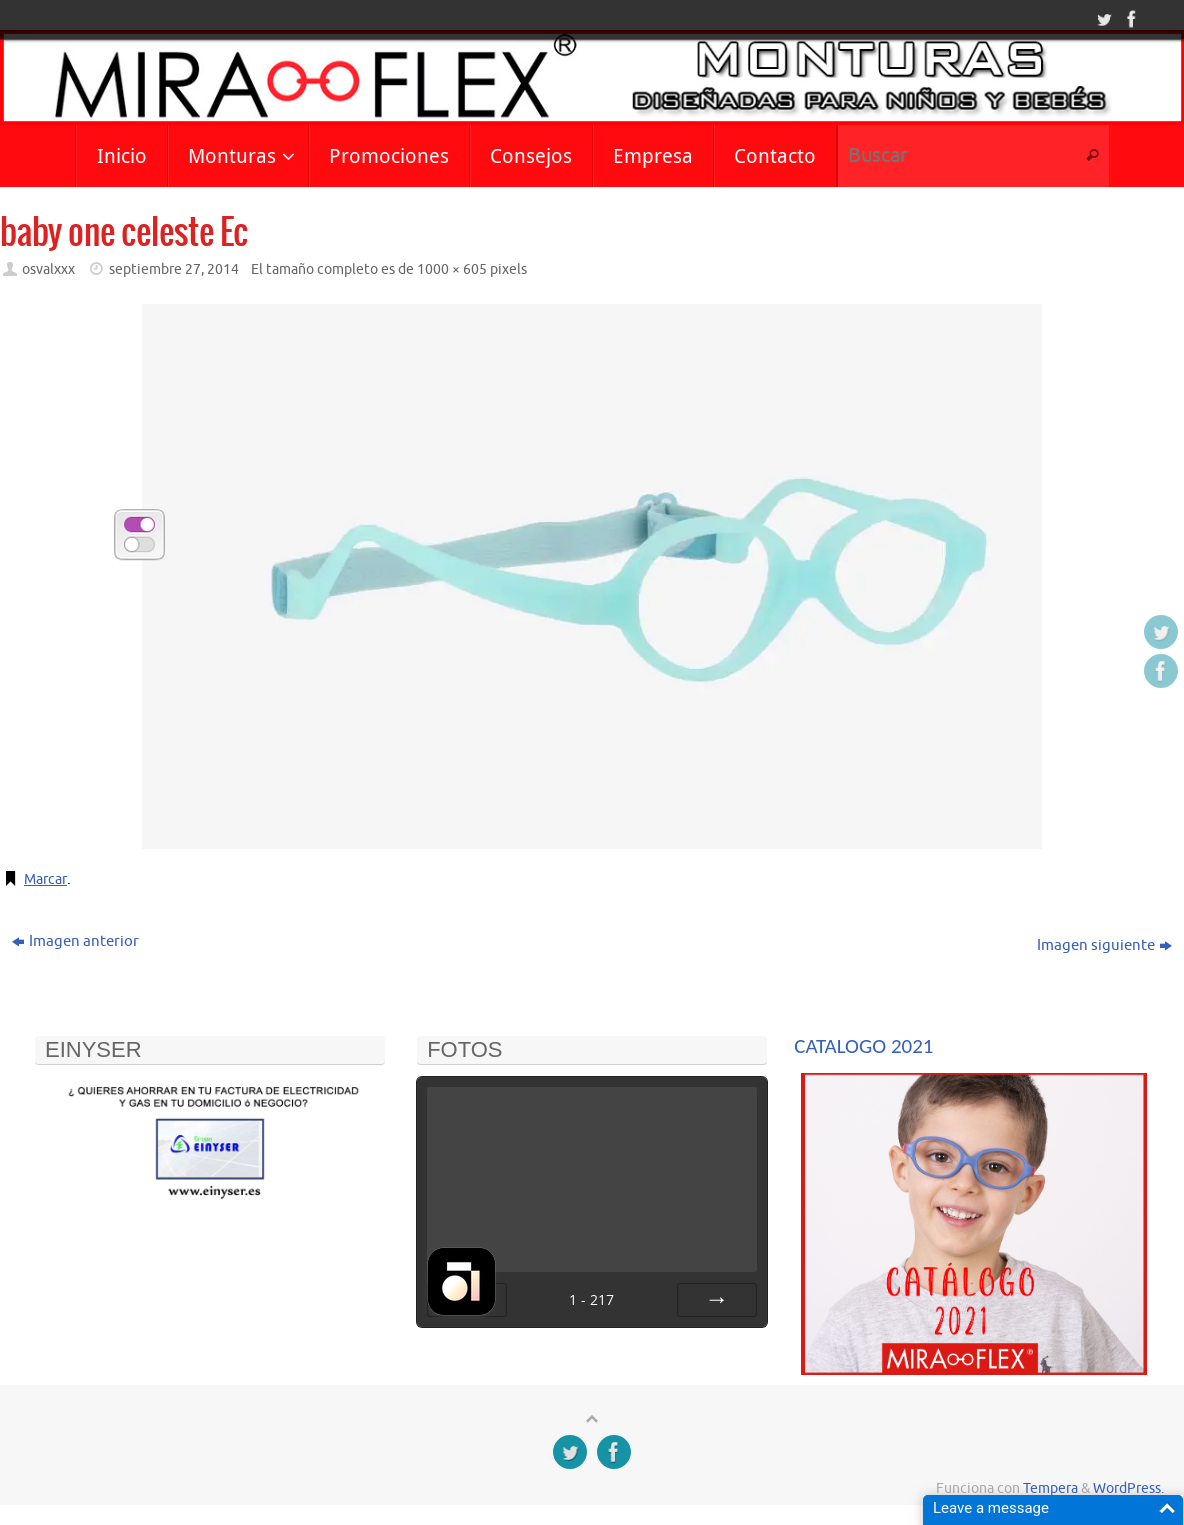 This screenshot has height=1525, width=1184. Describe the element at coordinates (139, 534) in the screenshot. I see `open unity tweak tool settings` at that location.